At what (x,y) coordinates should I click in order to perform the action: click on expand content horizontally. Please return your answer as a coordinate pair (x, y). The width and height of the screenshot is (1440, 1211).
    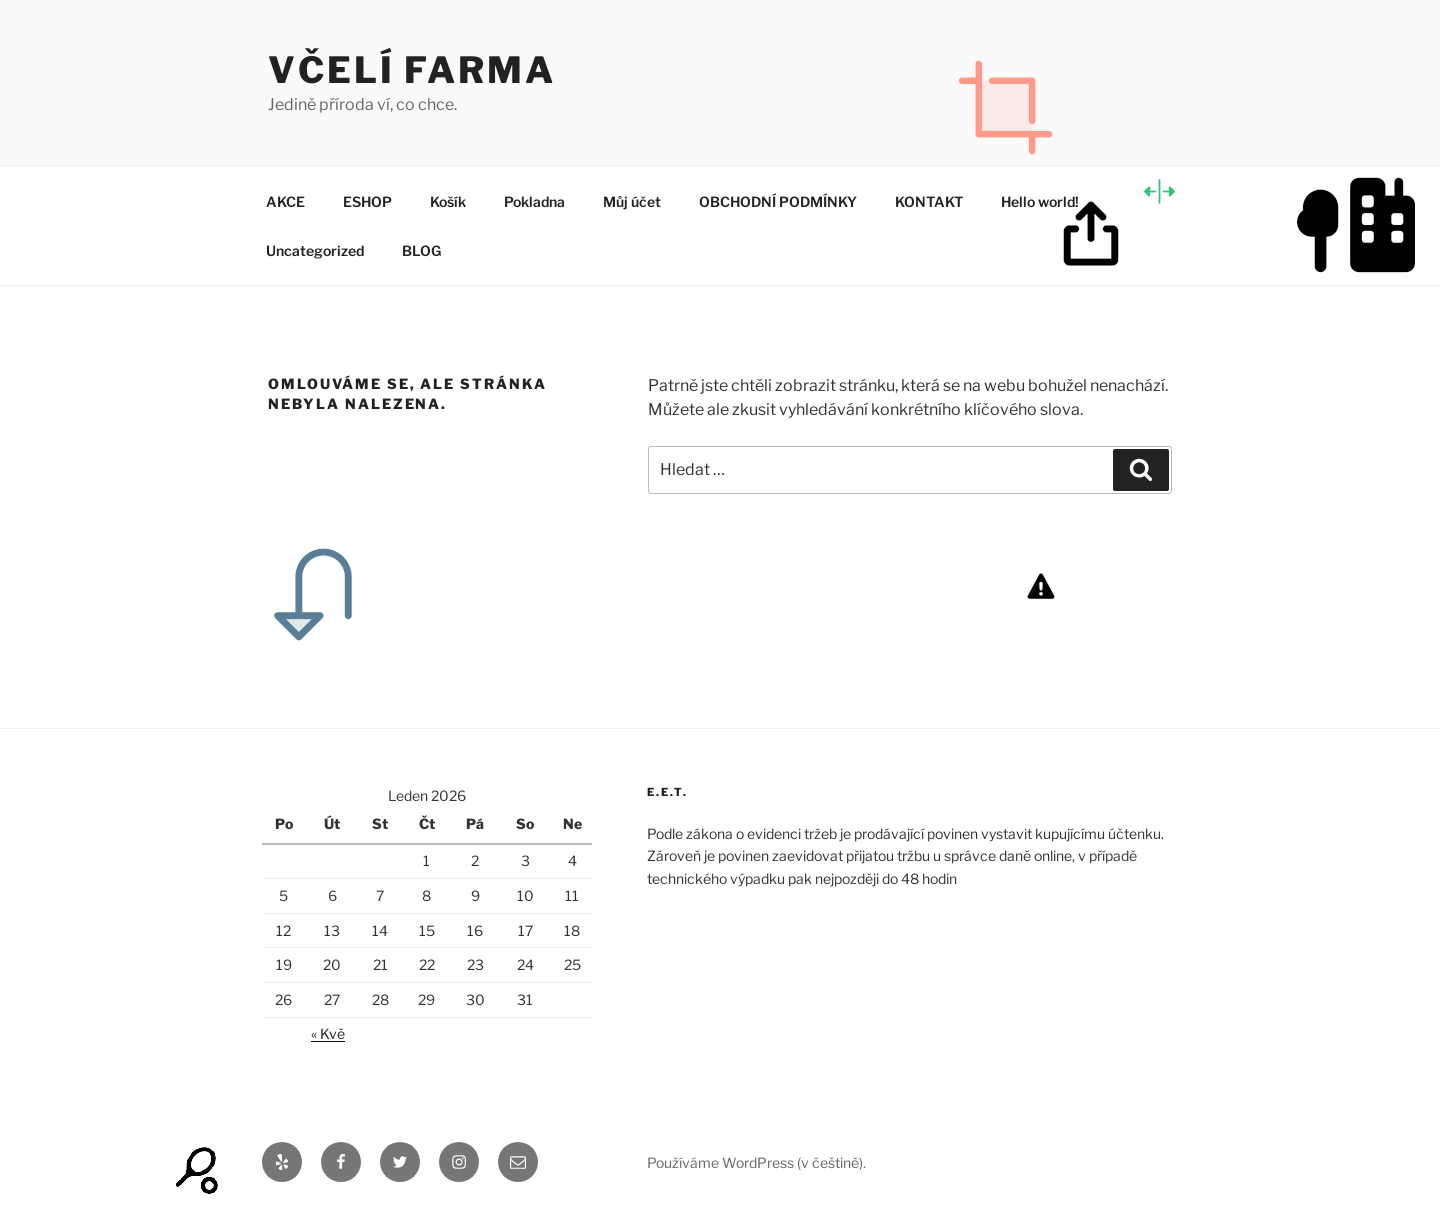
    Looking at the image, I should click on (1159, 191).